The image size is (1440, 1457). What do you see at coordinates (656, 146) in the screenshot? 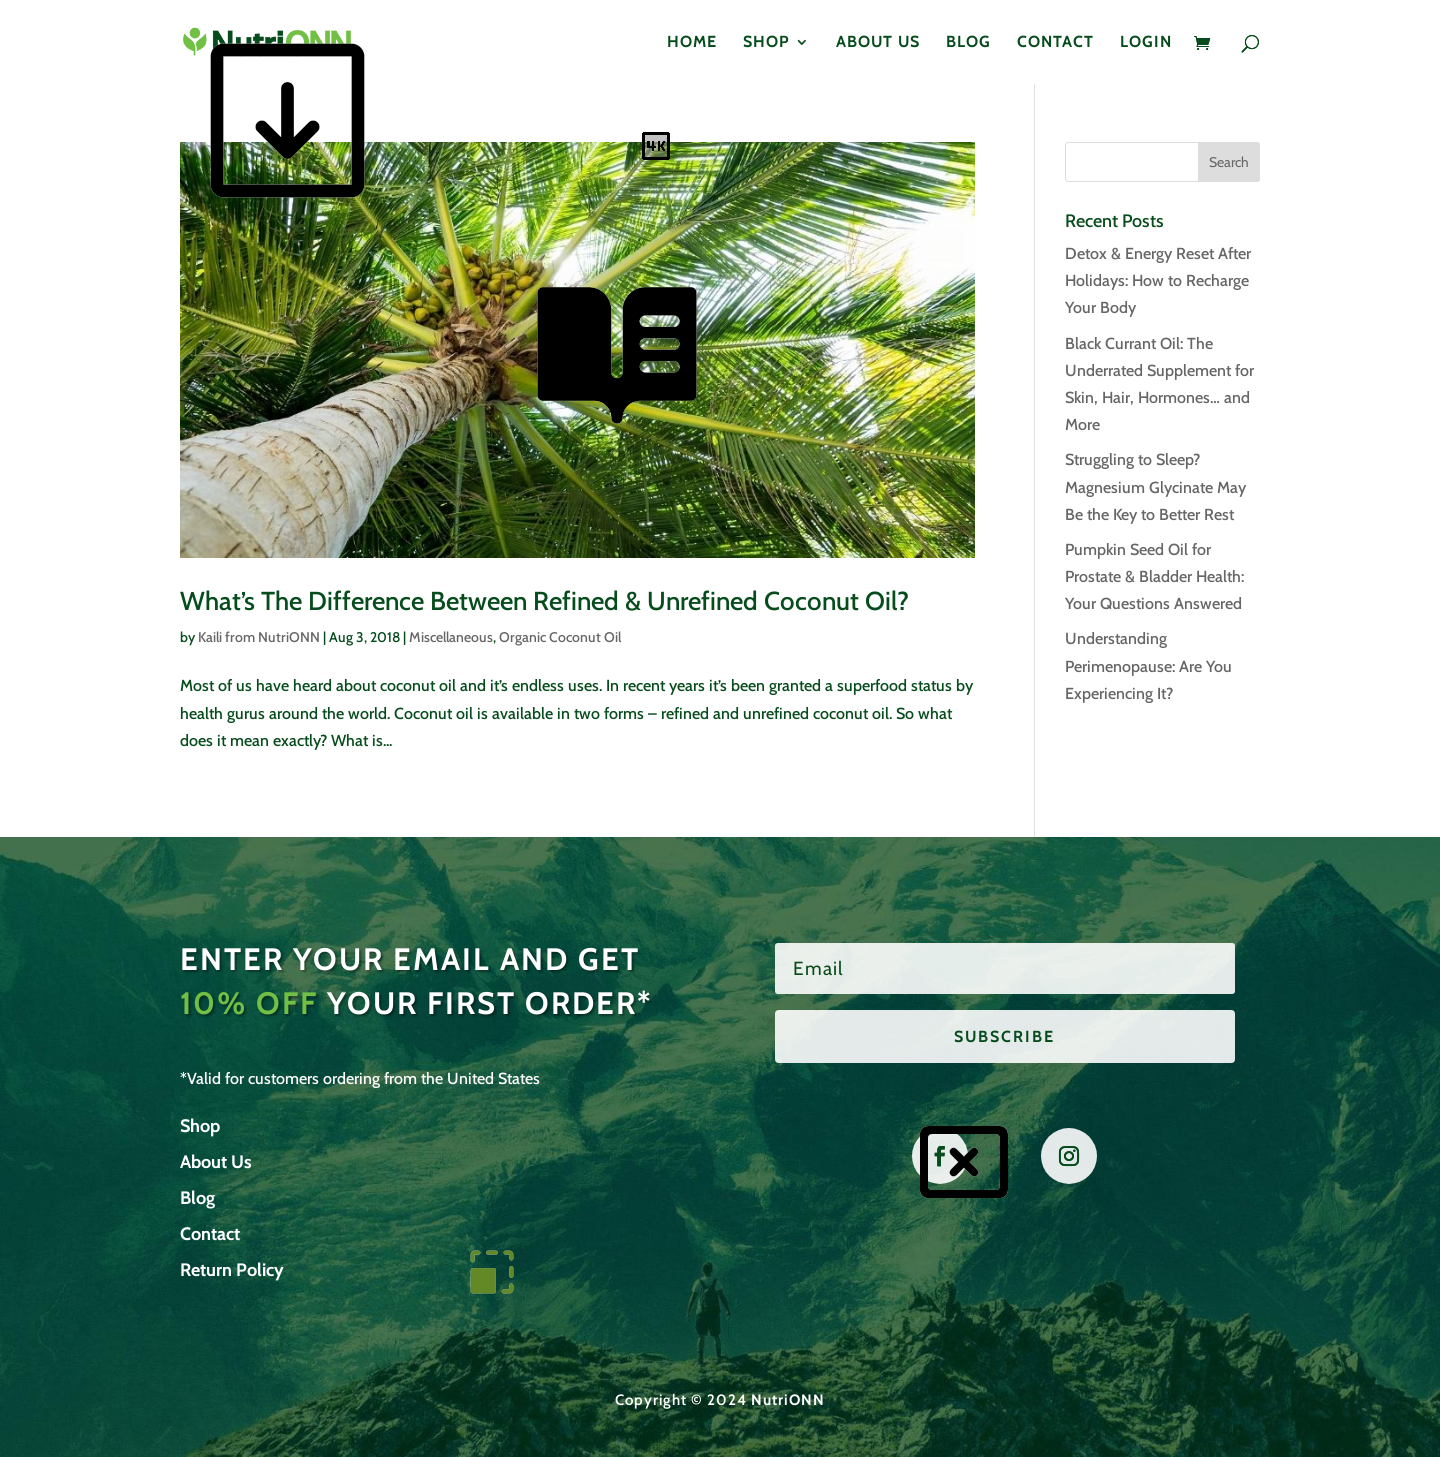
I see `indicates 4K resolution video quality` at bounding box center [656, 146].